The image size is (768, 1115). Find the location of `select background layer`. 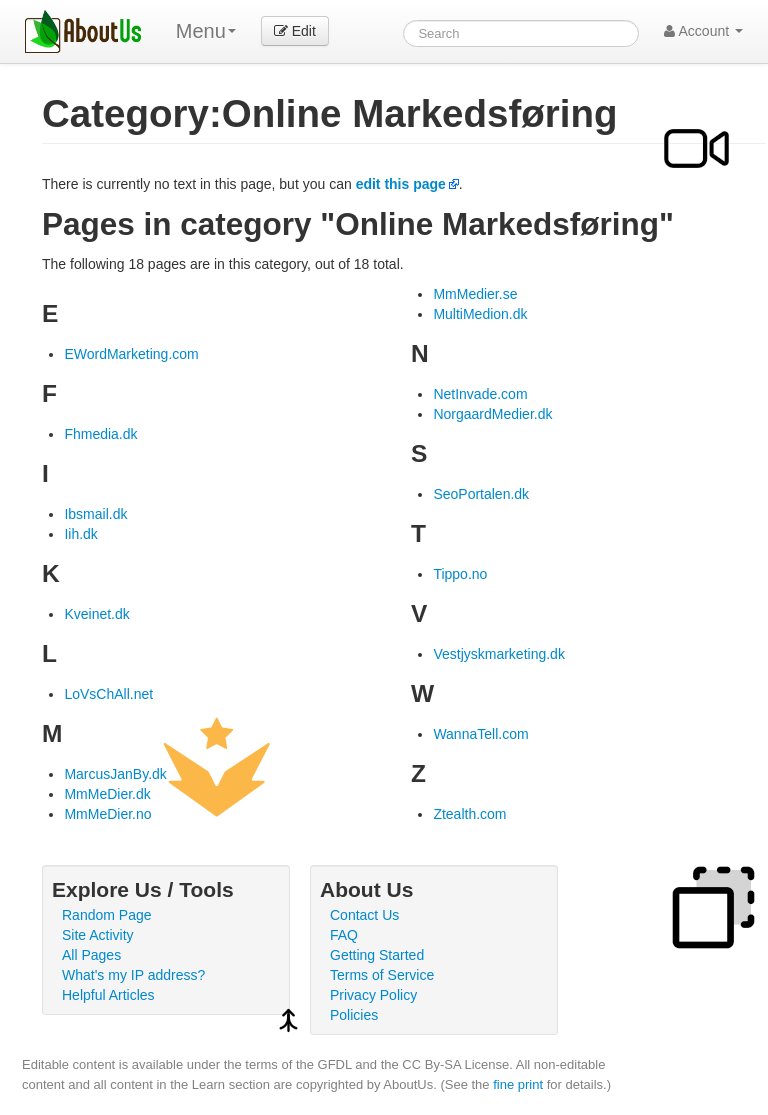

select background layer is located at coordinates (713, 907).